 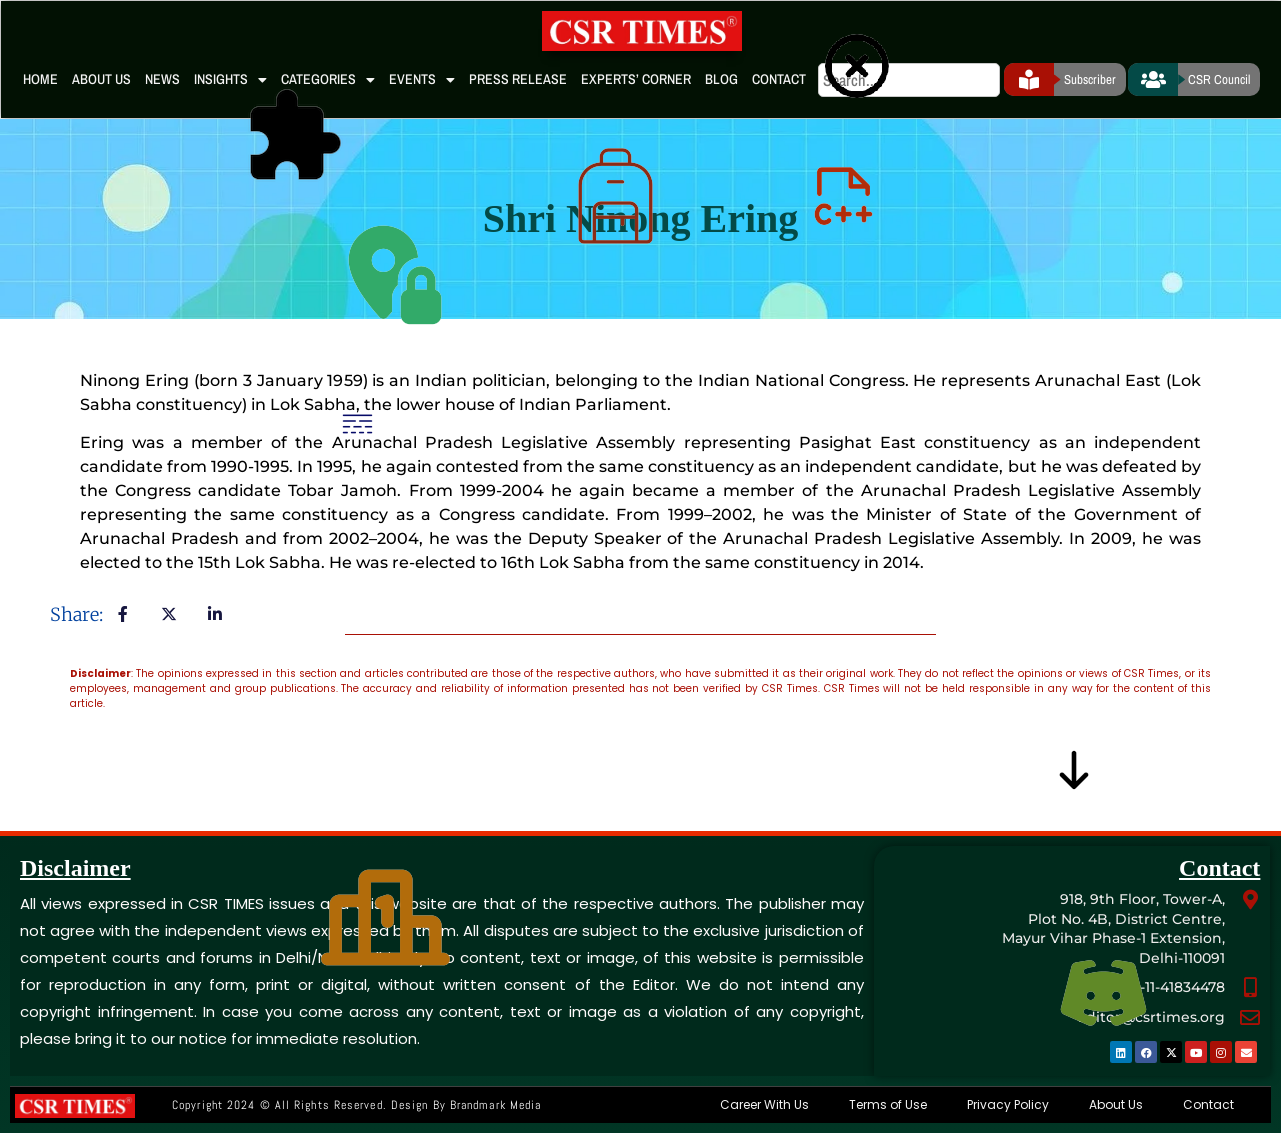 I want to click on open Discord app, so click(x=1103, y=991).